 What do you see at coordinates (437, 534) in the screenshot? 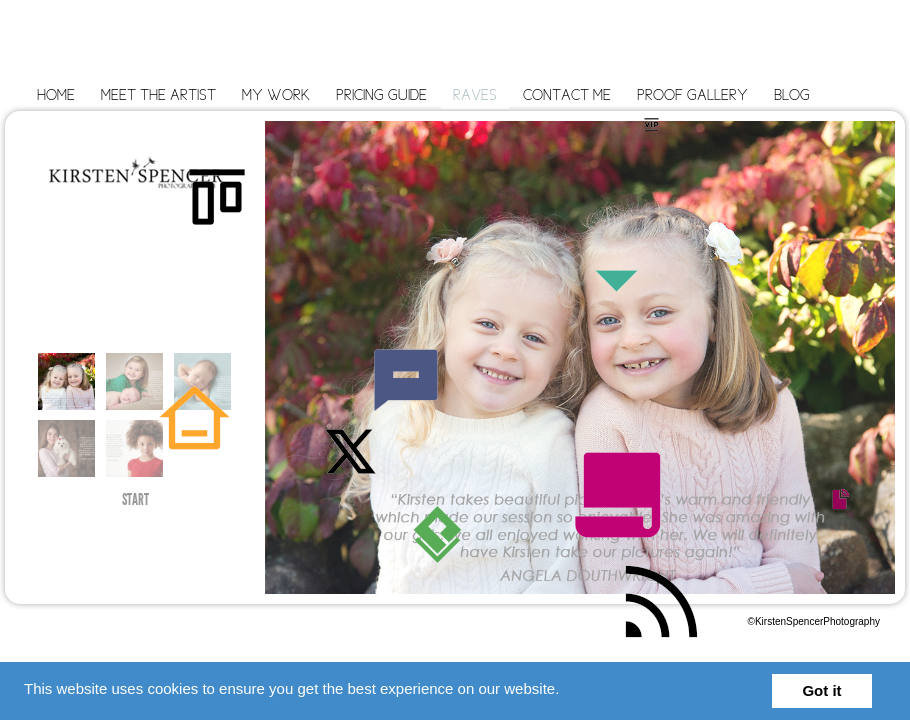
I see `open Visual Paradigm application` at bounding box center [437, 534].